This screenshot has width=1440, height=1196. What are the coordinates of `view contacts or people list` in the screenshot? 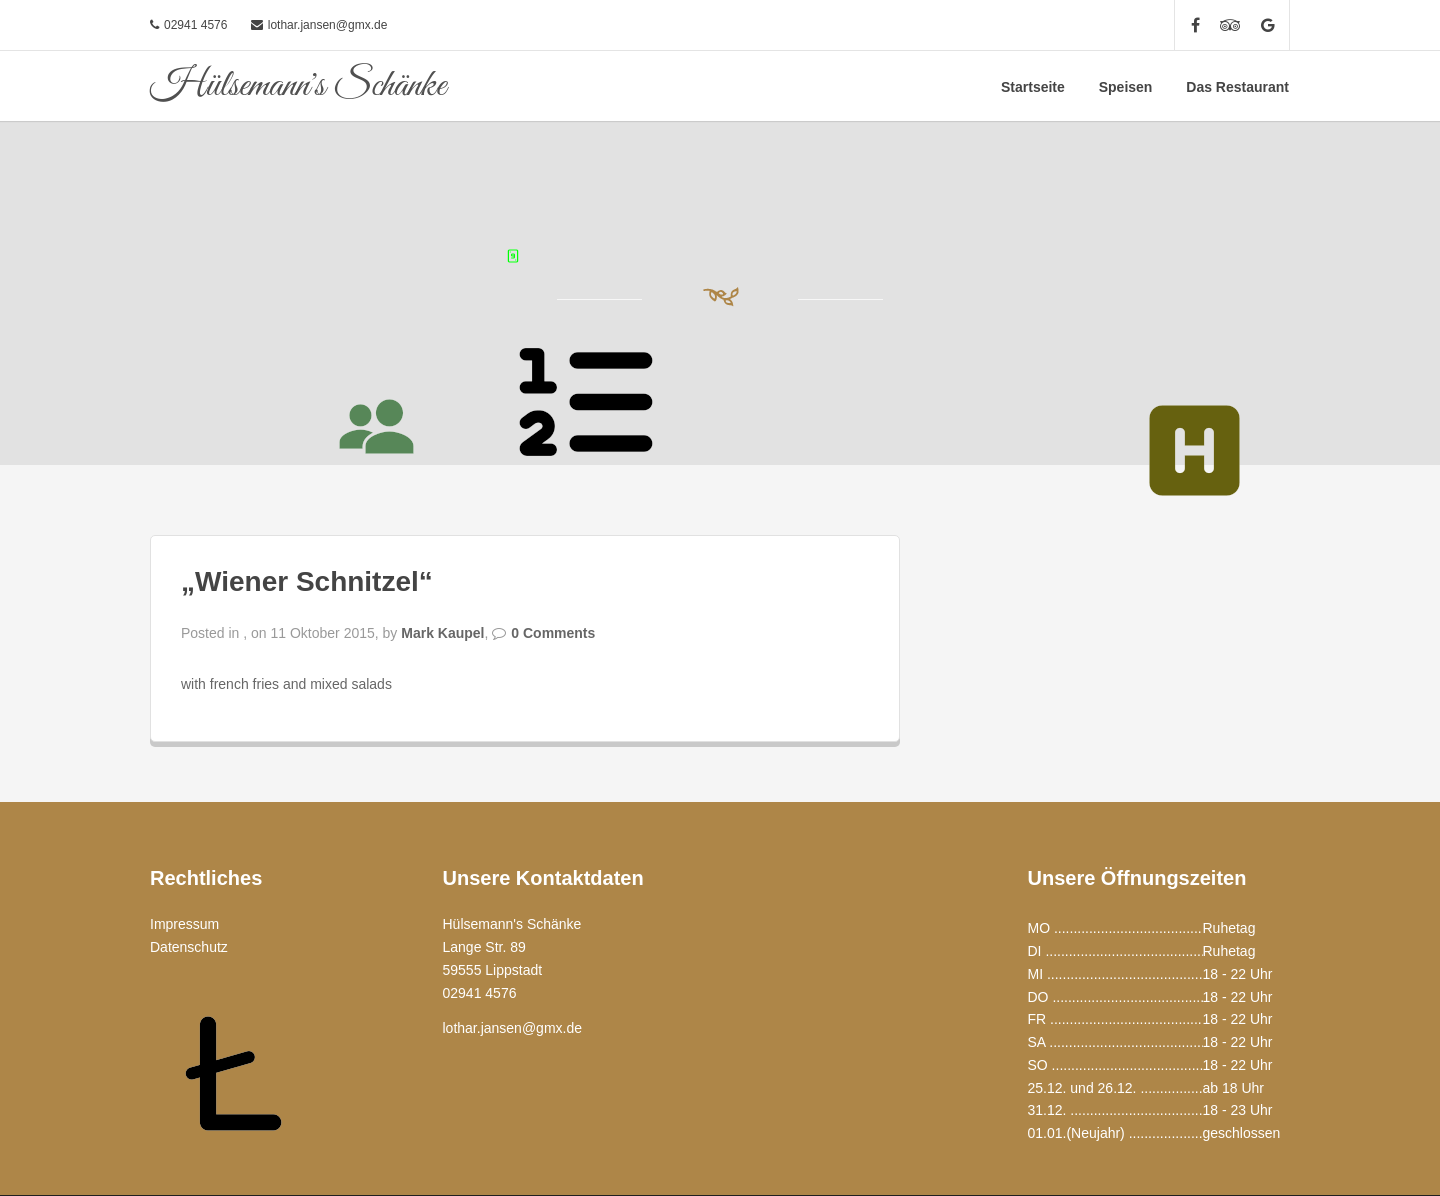 It's located at (376, 426).